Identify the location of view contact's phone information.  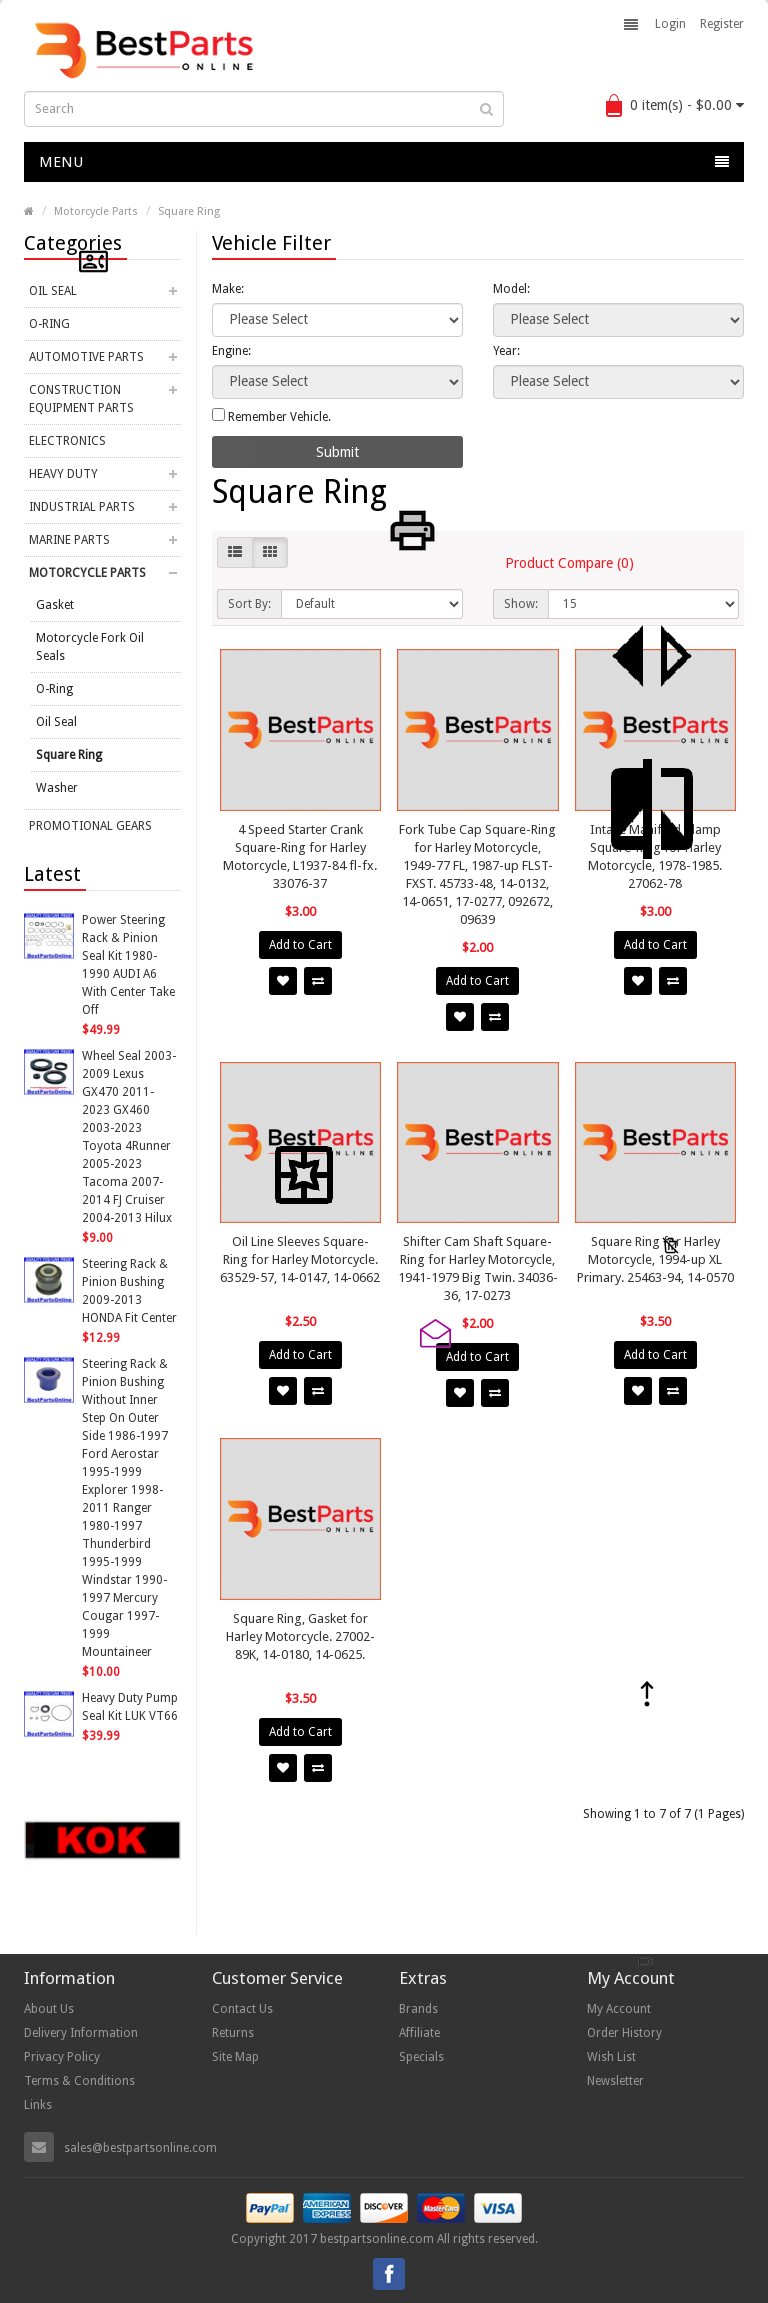
(93, 261).